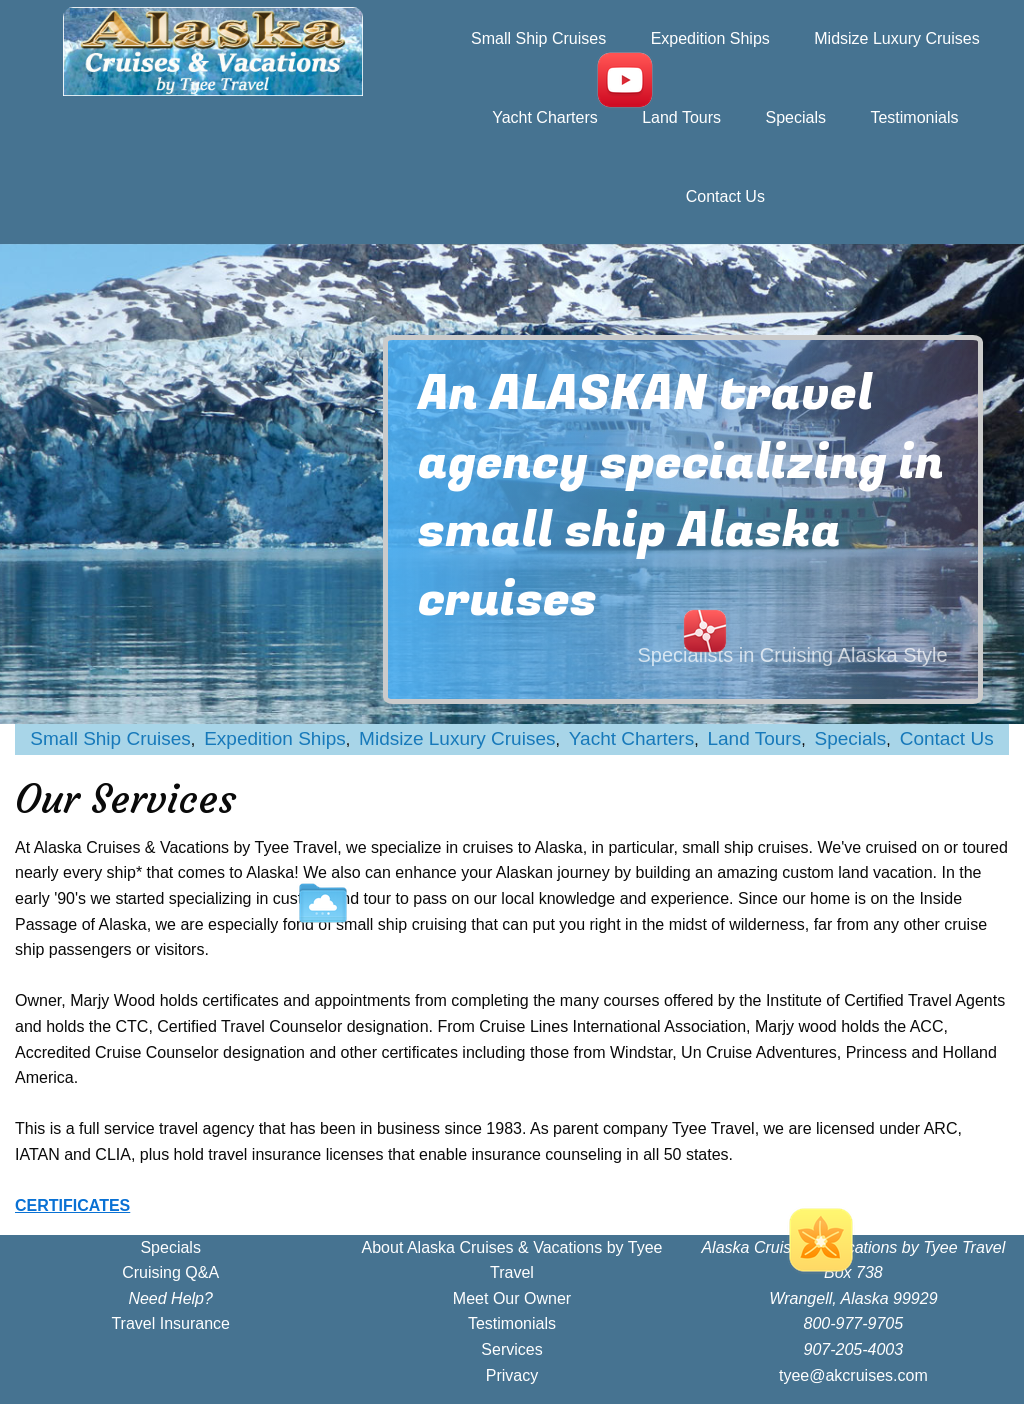  Describe the element at coordinates (821, 1240) in the screenshot. I see `open vanilla os application` at that location.